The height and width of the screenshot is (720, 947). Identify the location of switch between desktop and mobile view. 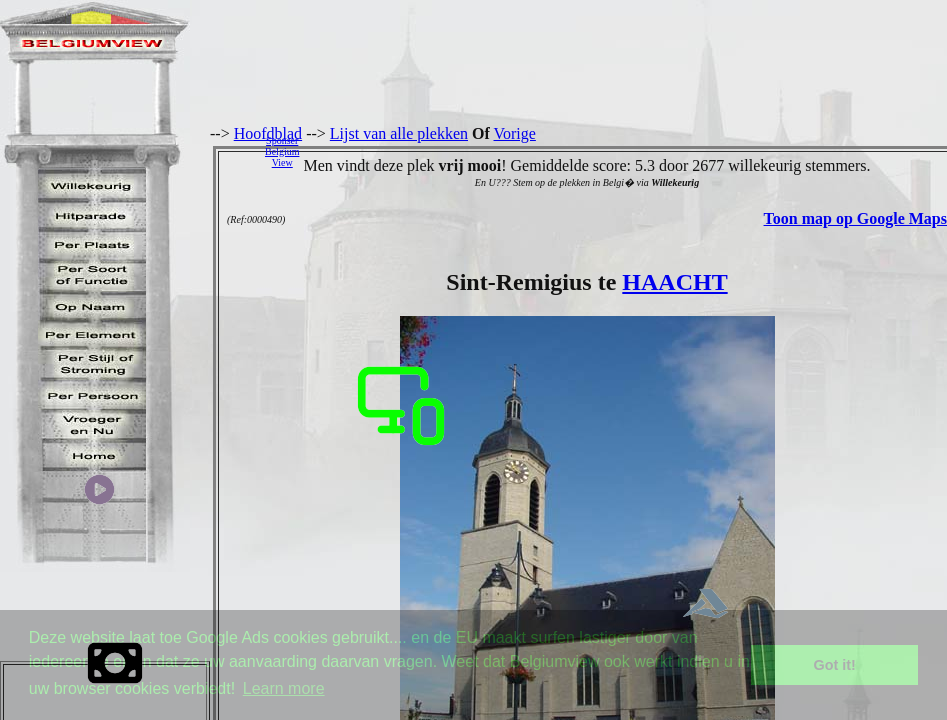
(401, 402).